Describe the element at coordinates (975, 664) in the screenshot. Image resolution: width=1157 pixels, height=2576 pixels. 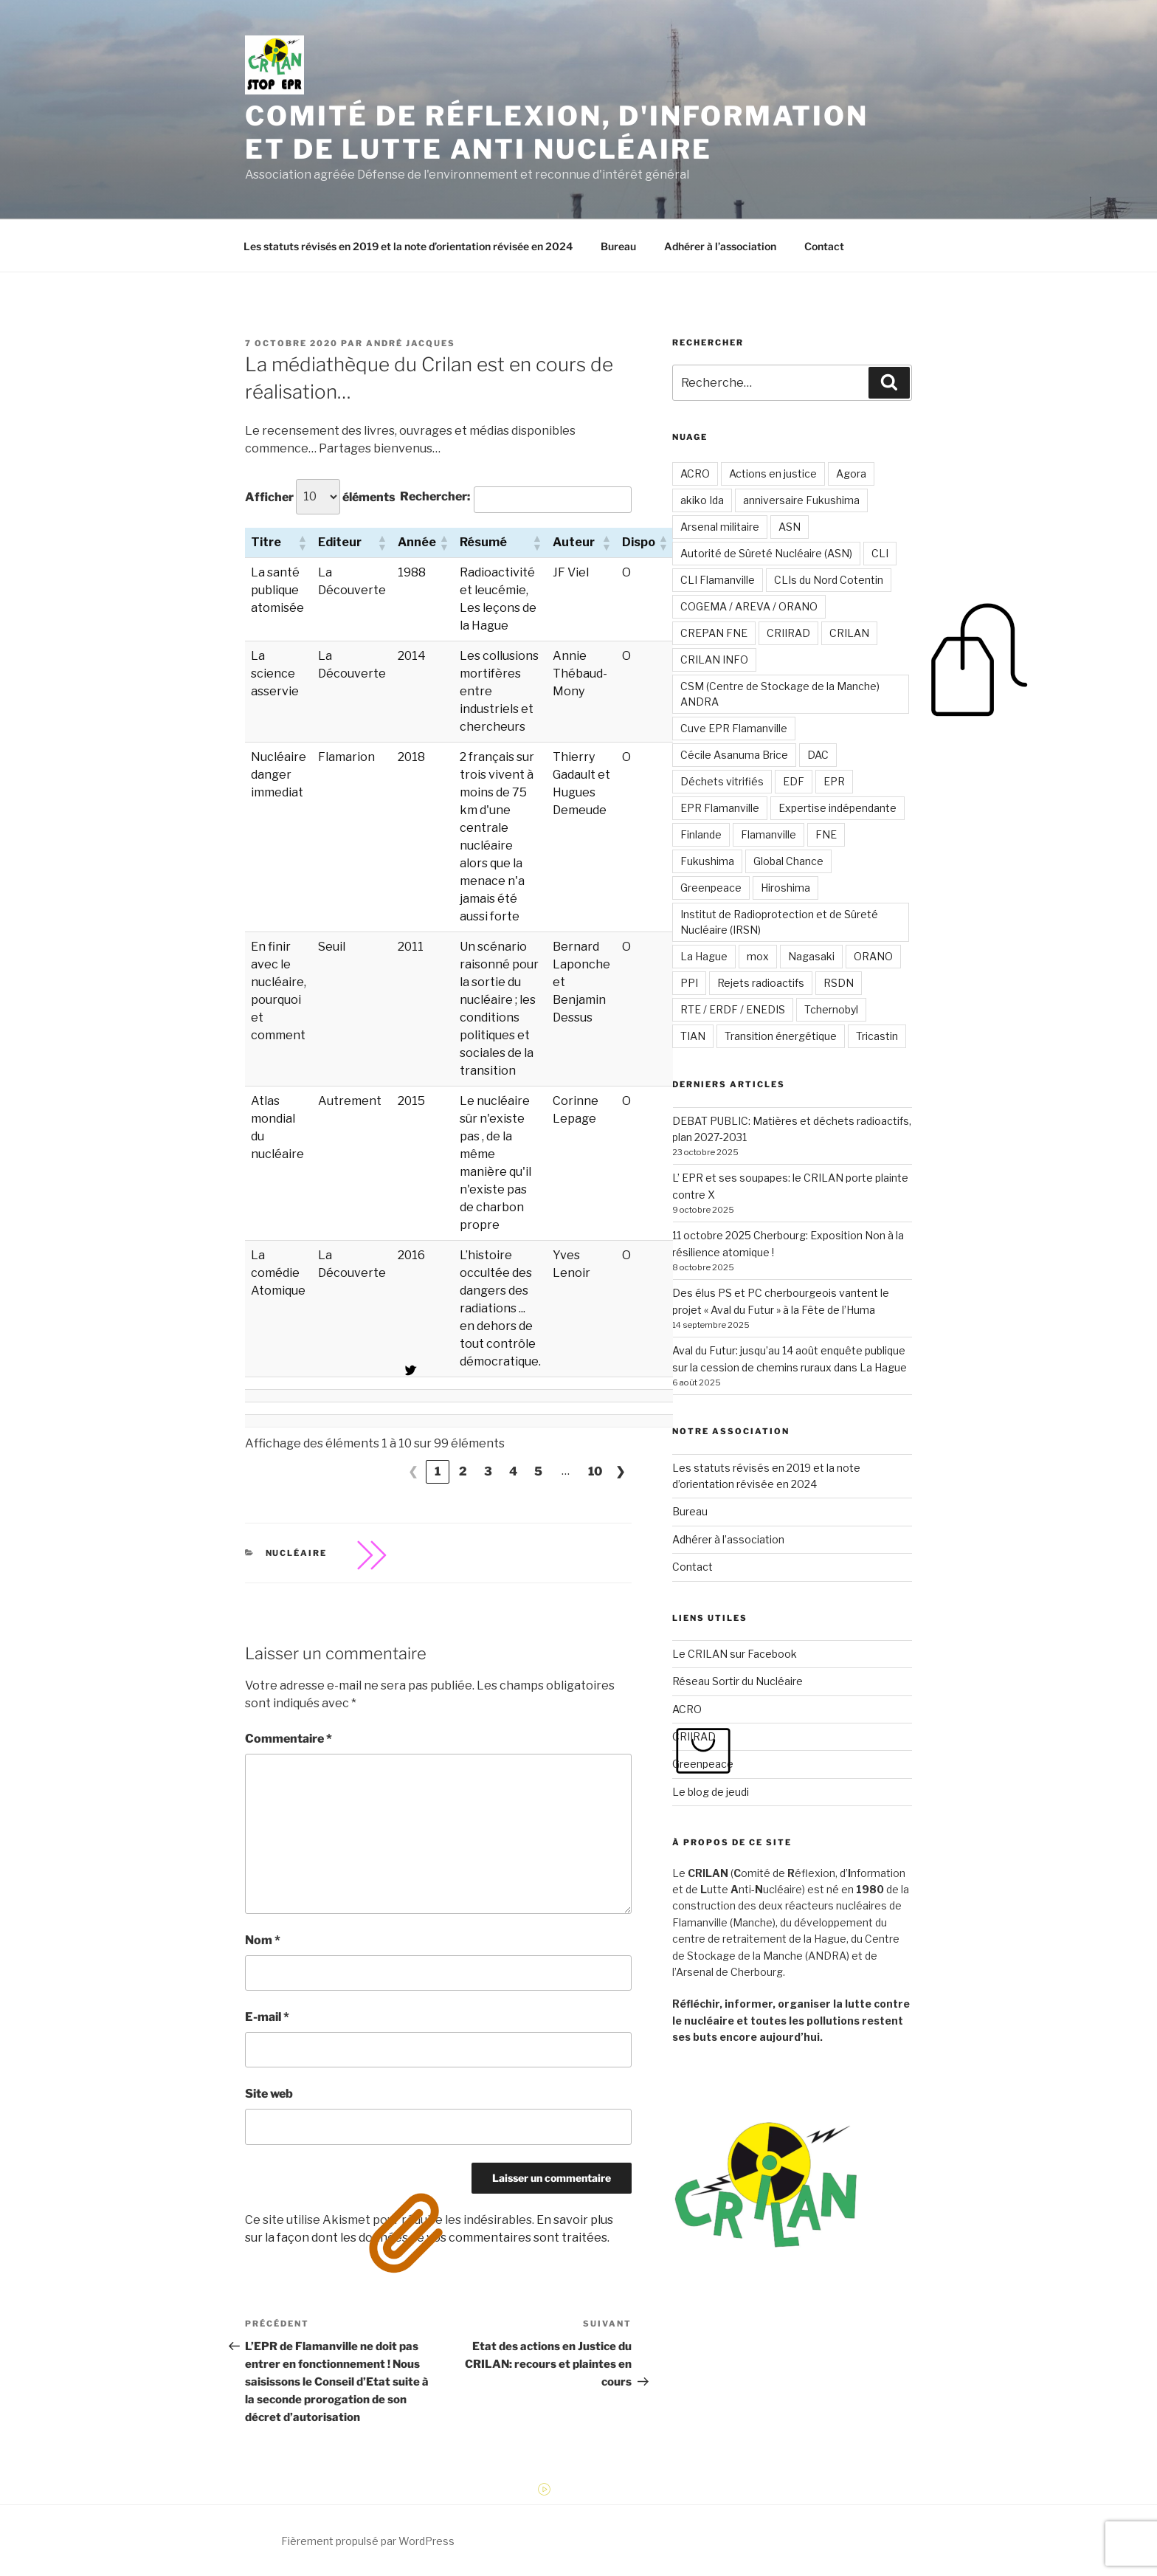
I see `browse tea or hot beverage options` at that location.